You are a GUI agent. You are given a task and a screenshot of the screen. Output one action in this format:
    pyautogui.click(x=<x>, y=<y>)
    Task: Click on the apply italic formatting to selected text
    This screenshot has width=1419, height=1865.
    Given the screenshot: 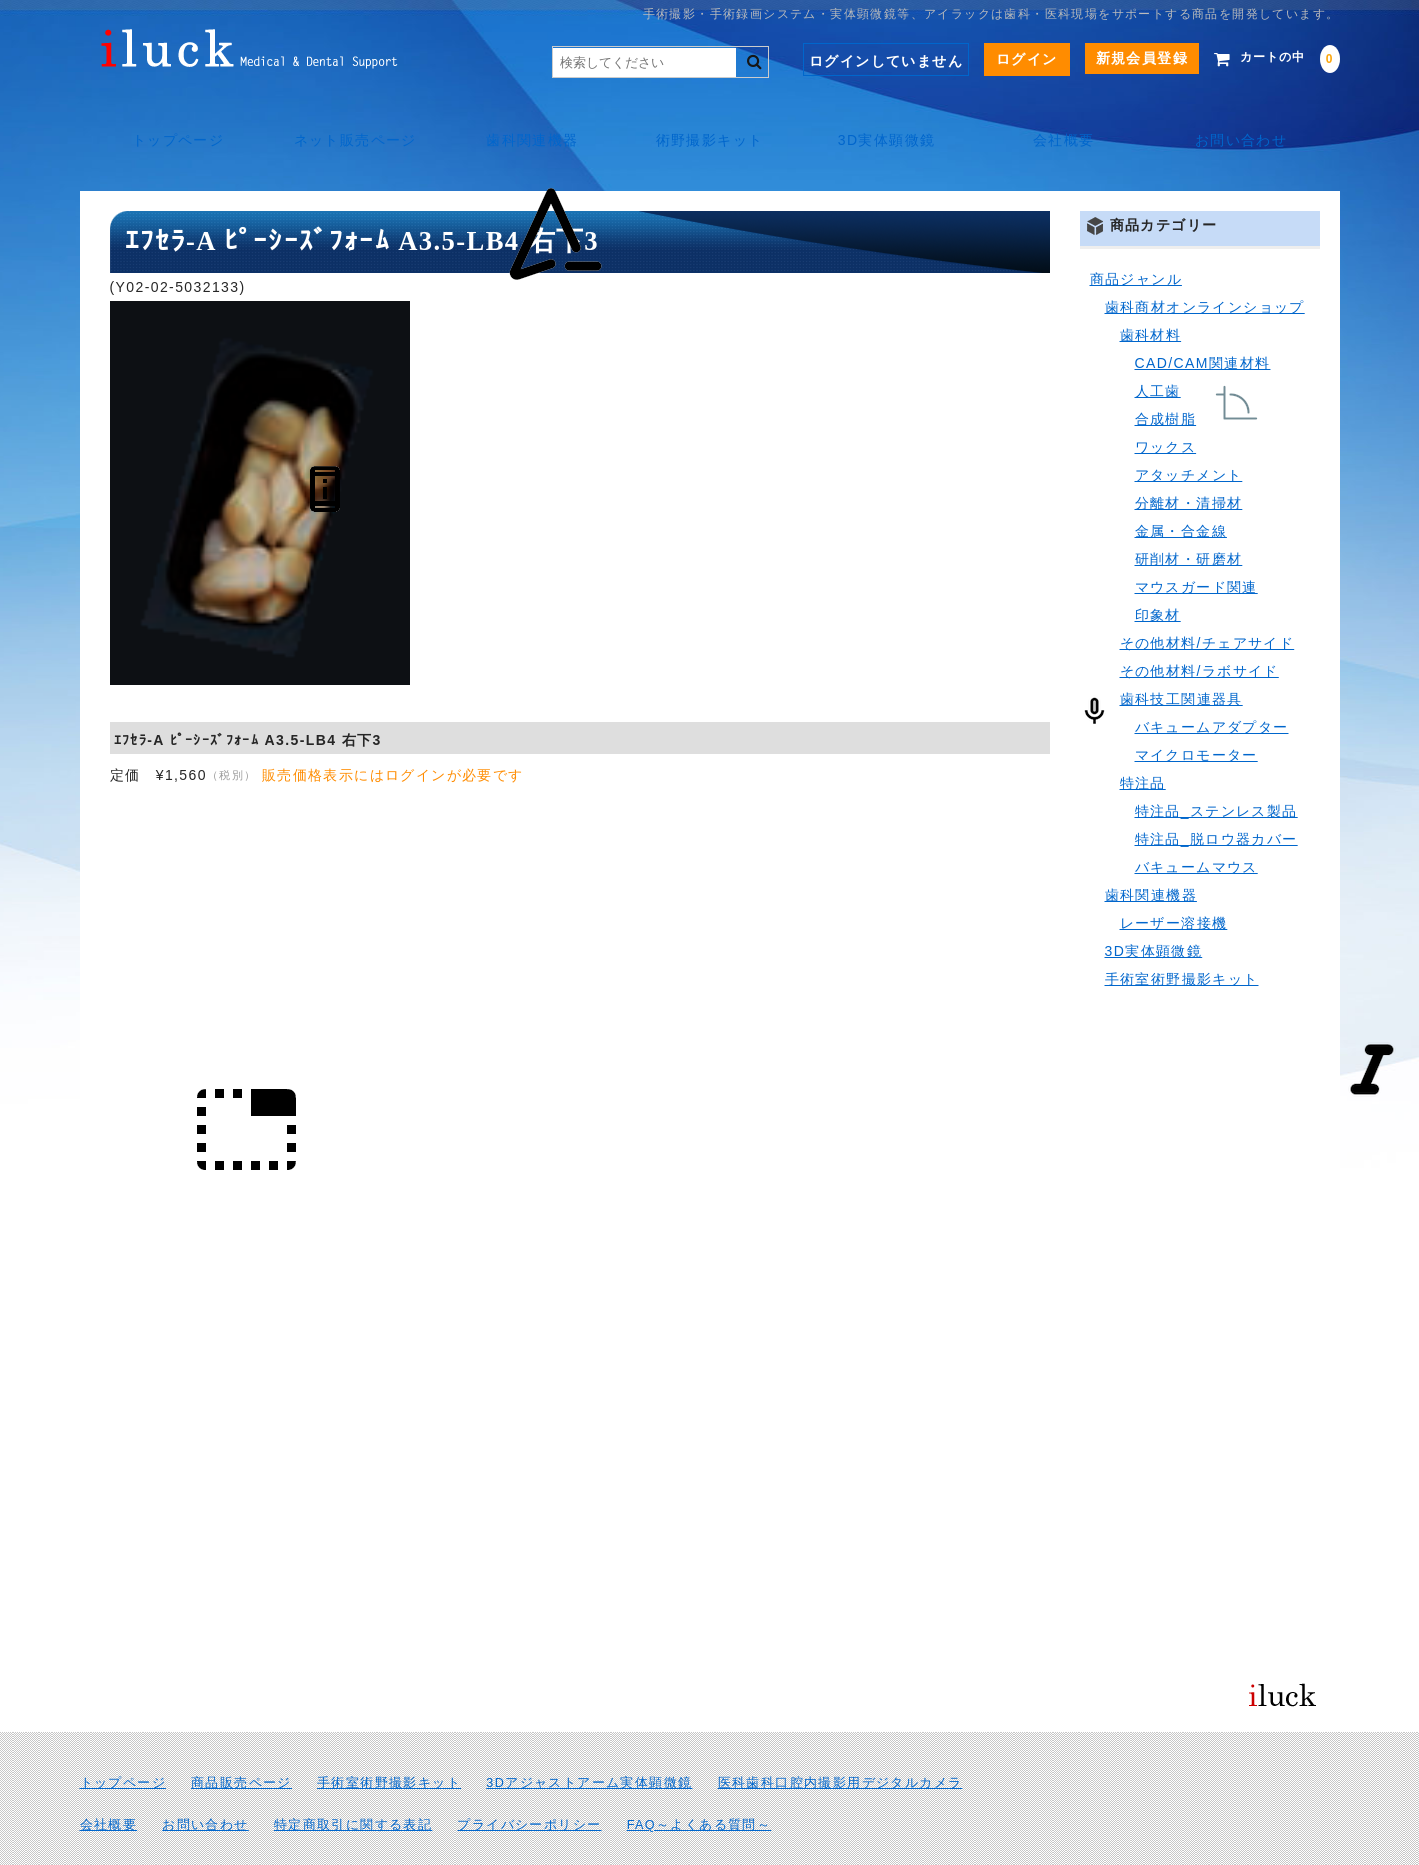 What is the action you would take?
    pyautogui.click(x=1372, y=1073)
    